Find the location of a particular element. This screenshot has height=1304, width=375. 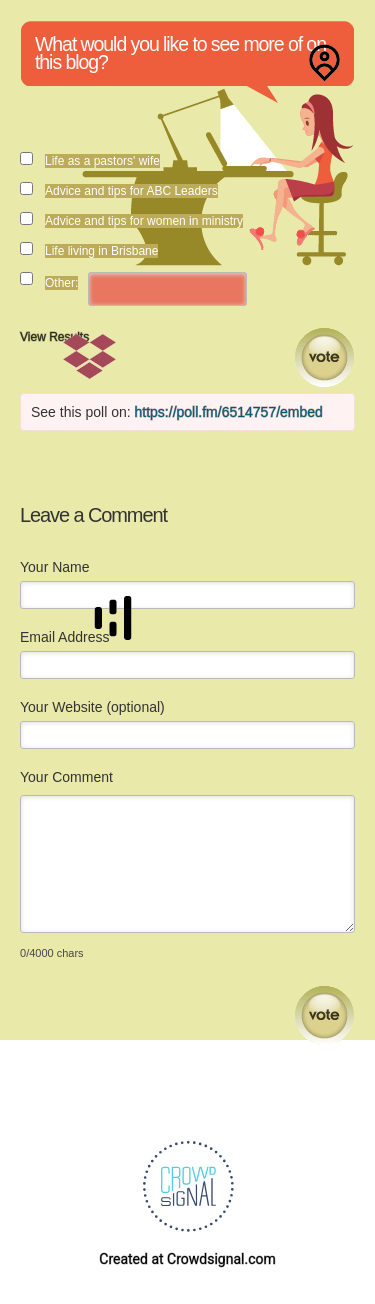

view your current location on the map is located at coordinates (324, 61).